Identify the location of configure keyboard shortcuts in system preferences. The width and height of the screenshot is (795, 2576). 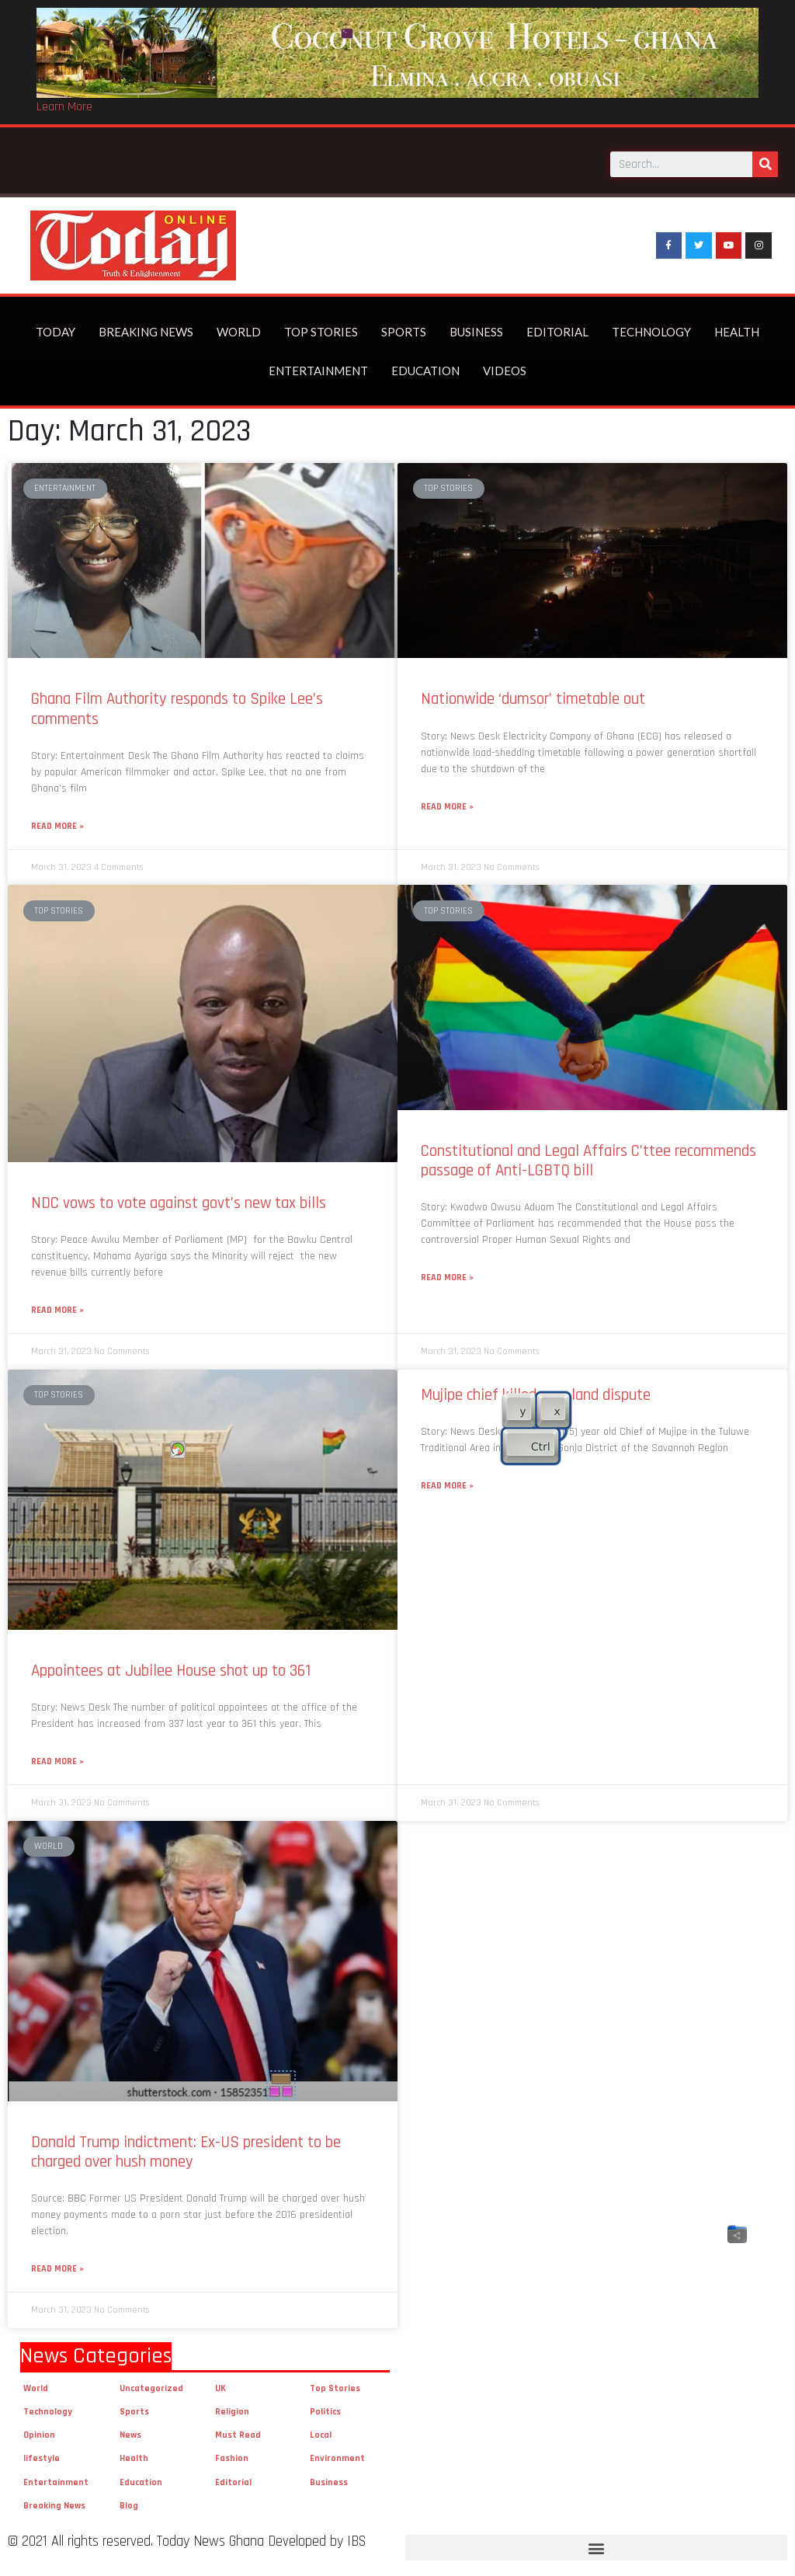
(536, 1429).